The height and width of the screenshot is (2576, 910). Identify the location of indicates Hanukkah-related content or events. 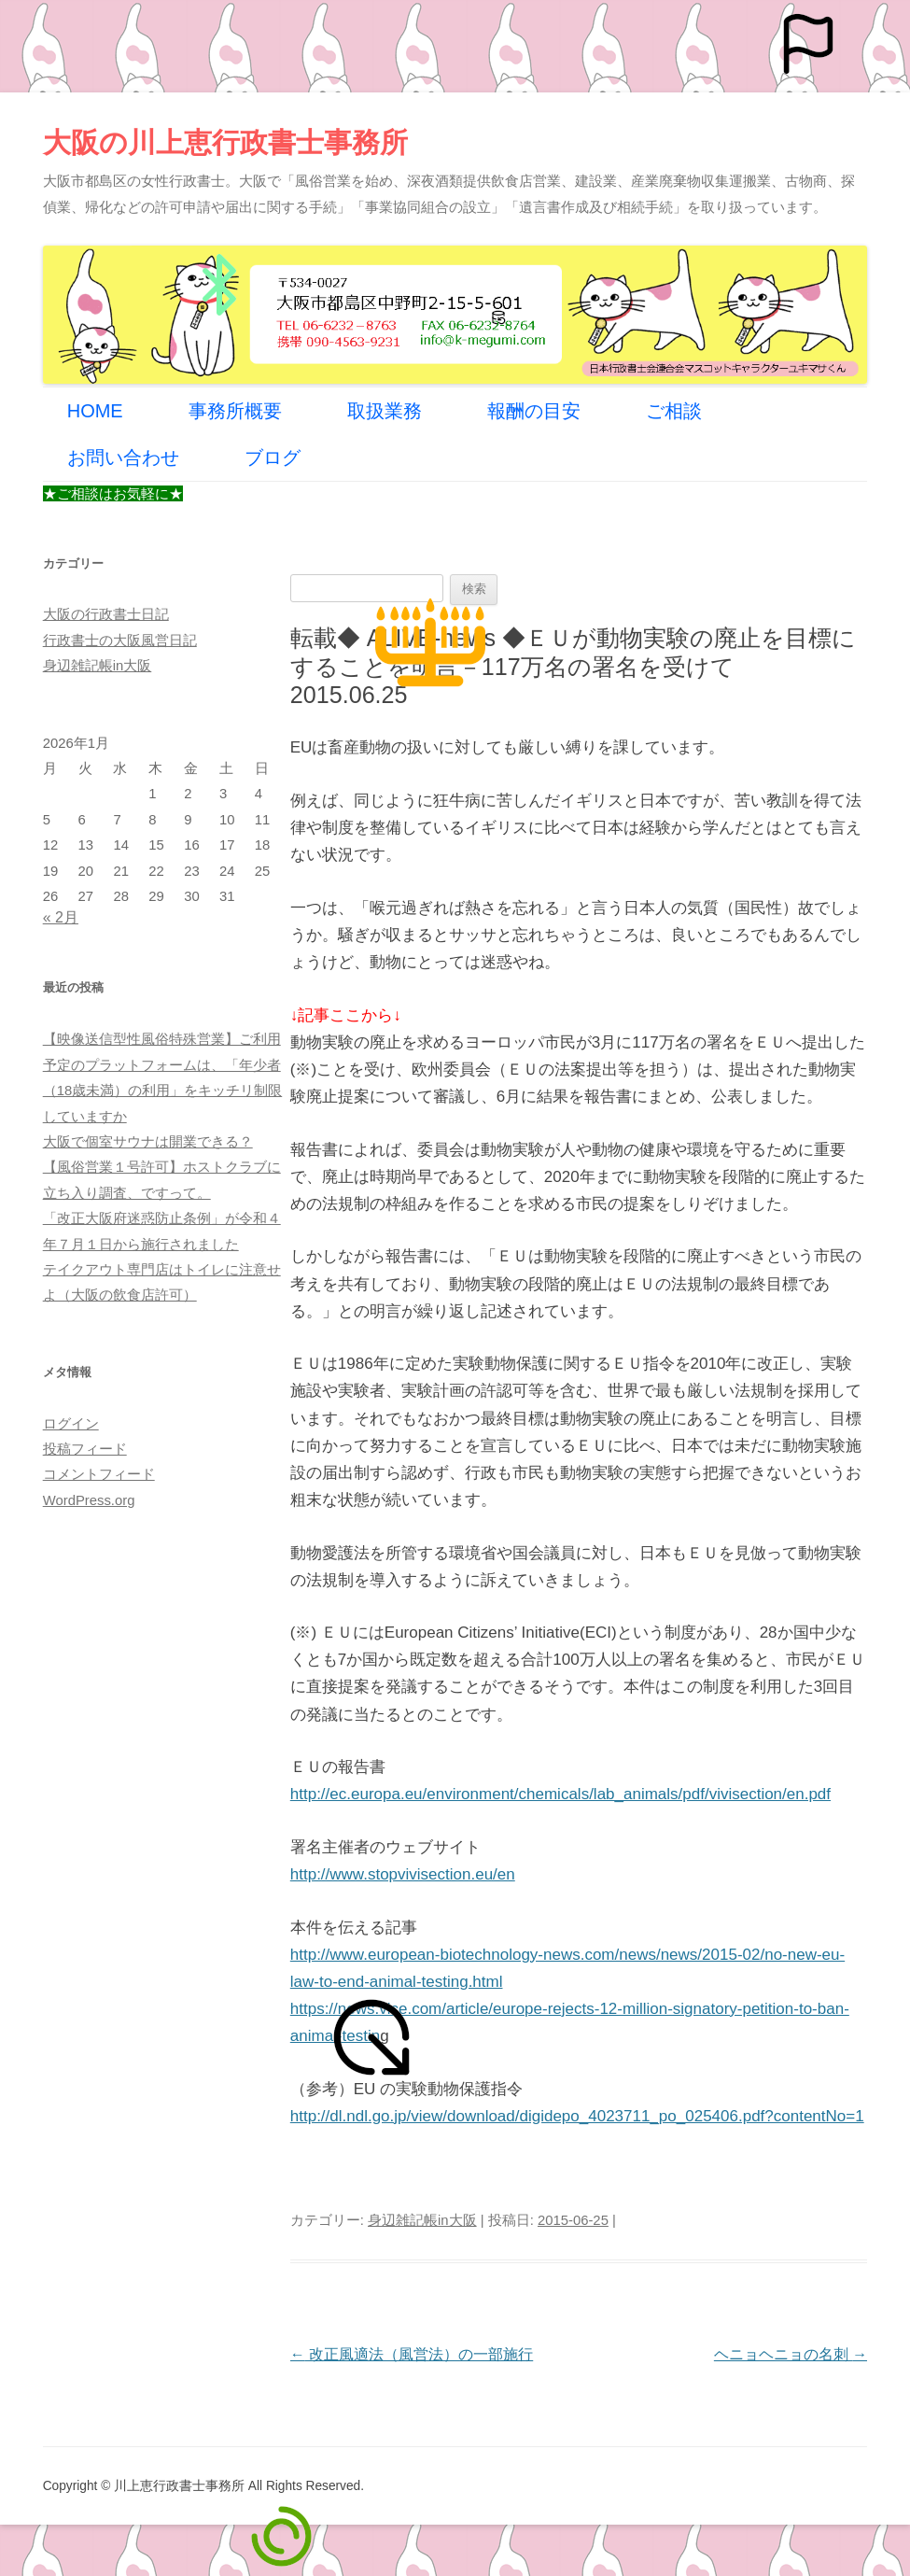
(430, 642).